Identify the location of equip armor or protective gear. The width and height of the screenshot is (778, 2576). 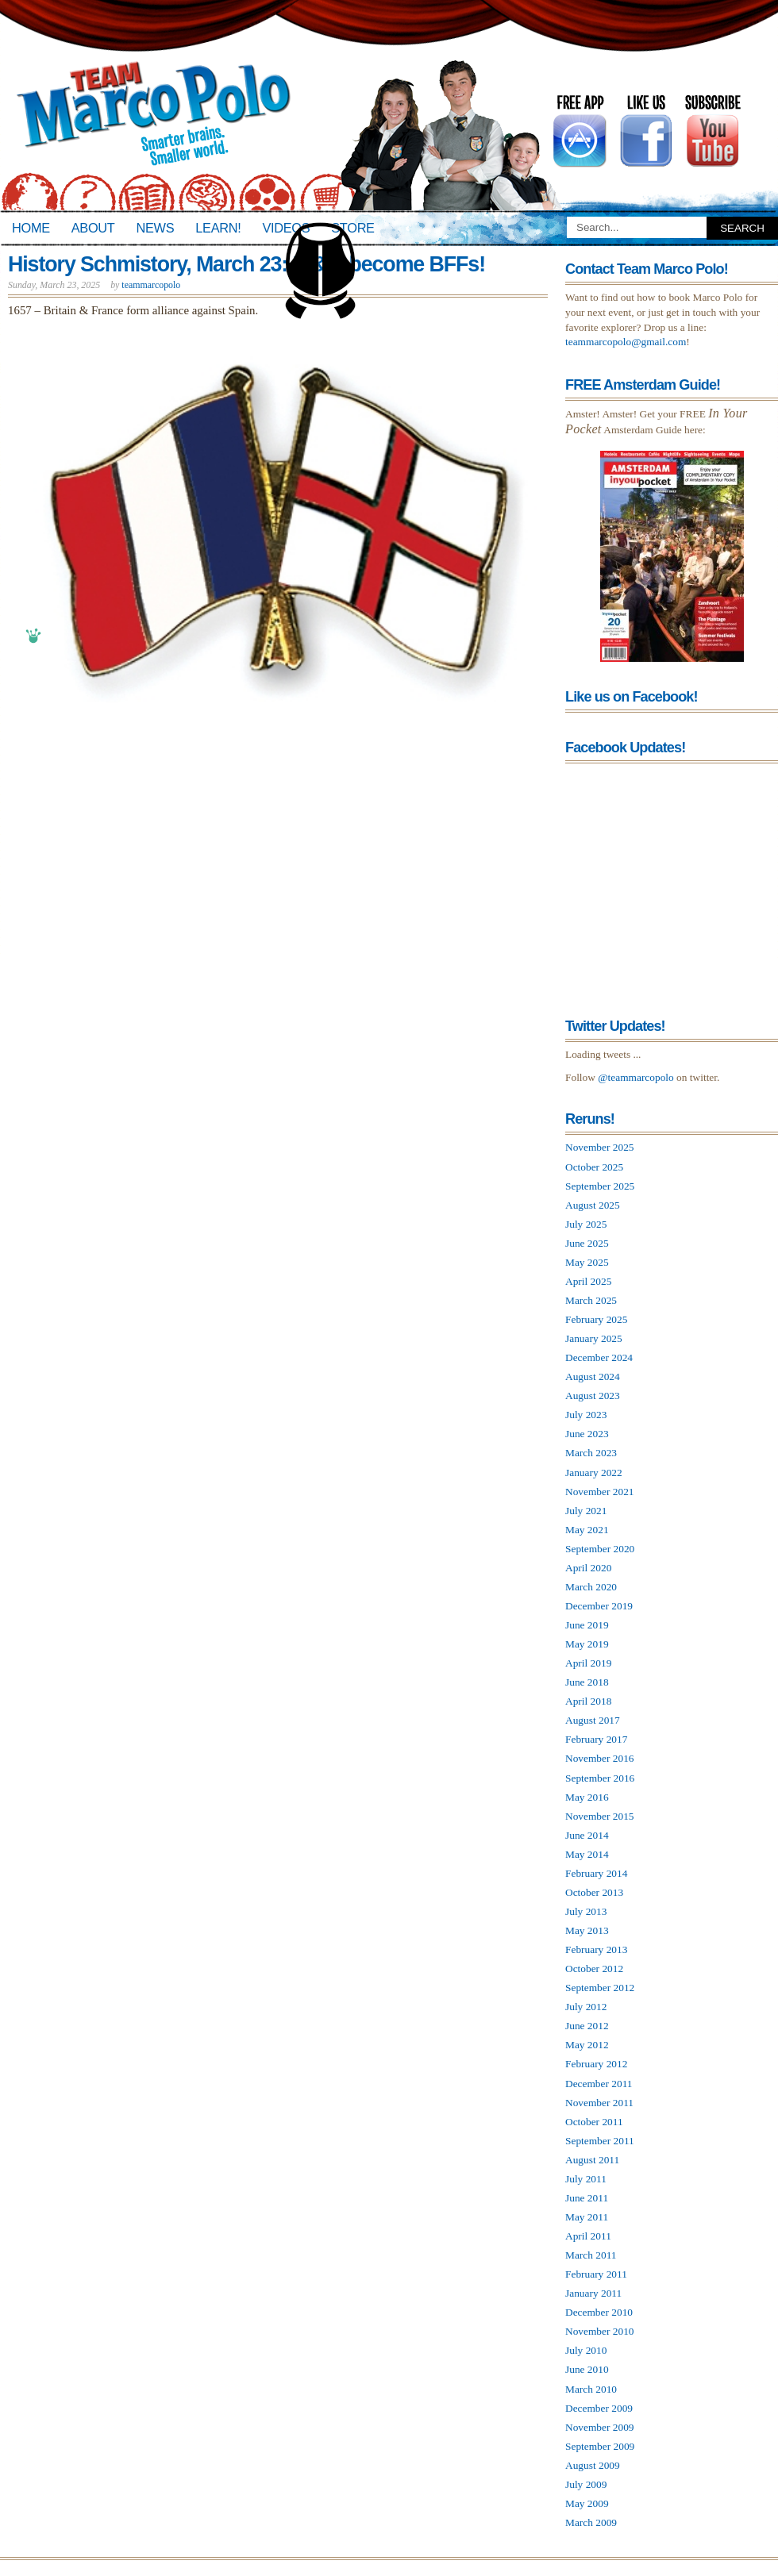
(319, 270).